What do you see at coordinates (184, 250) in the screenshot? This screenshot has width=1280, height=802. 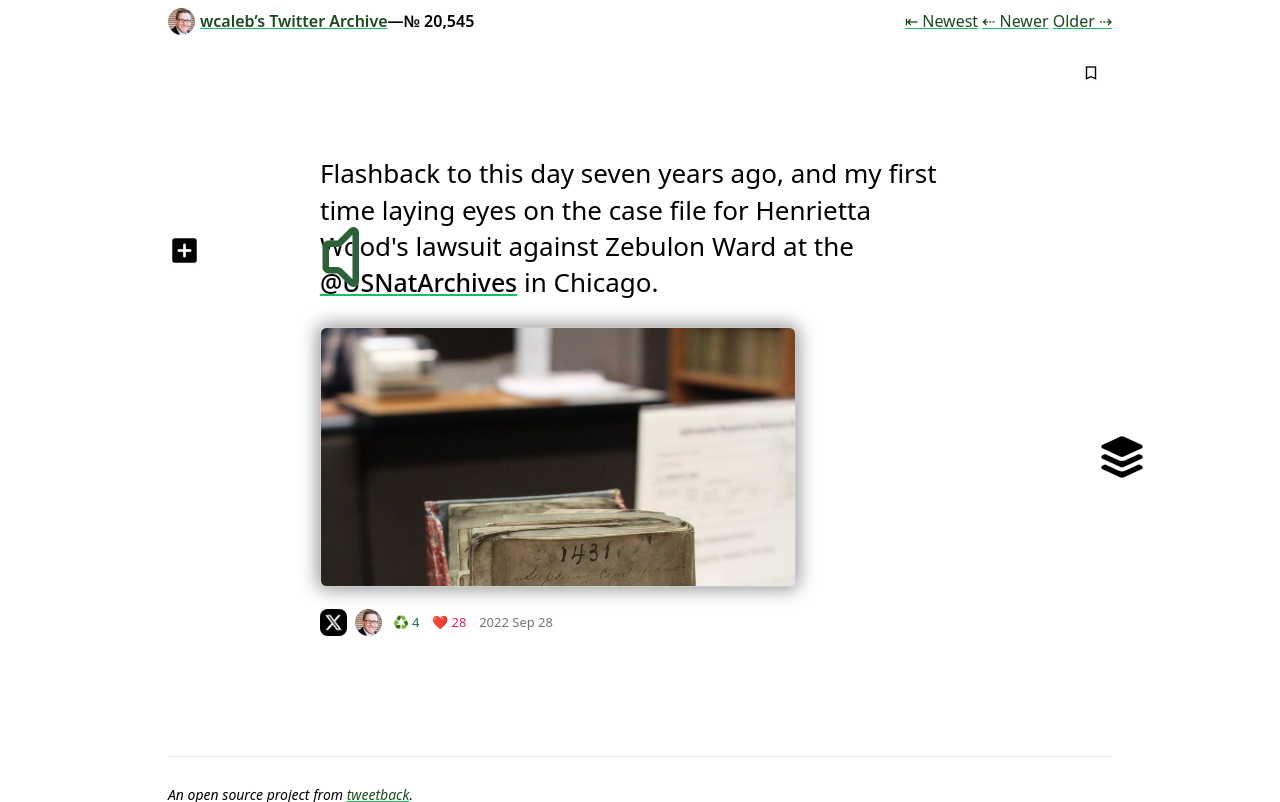 I see `add a new item or content` at bounding box center [184, 250].